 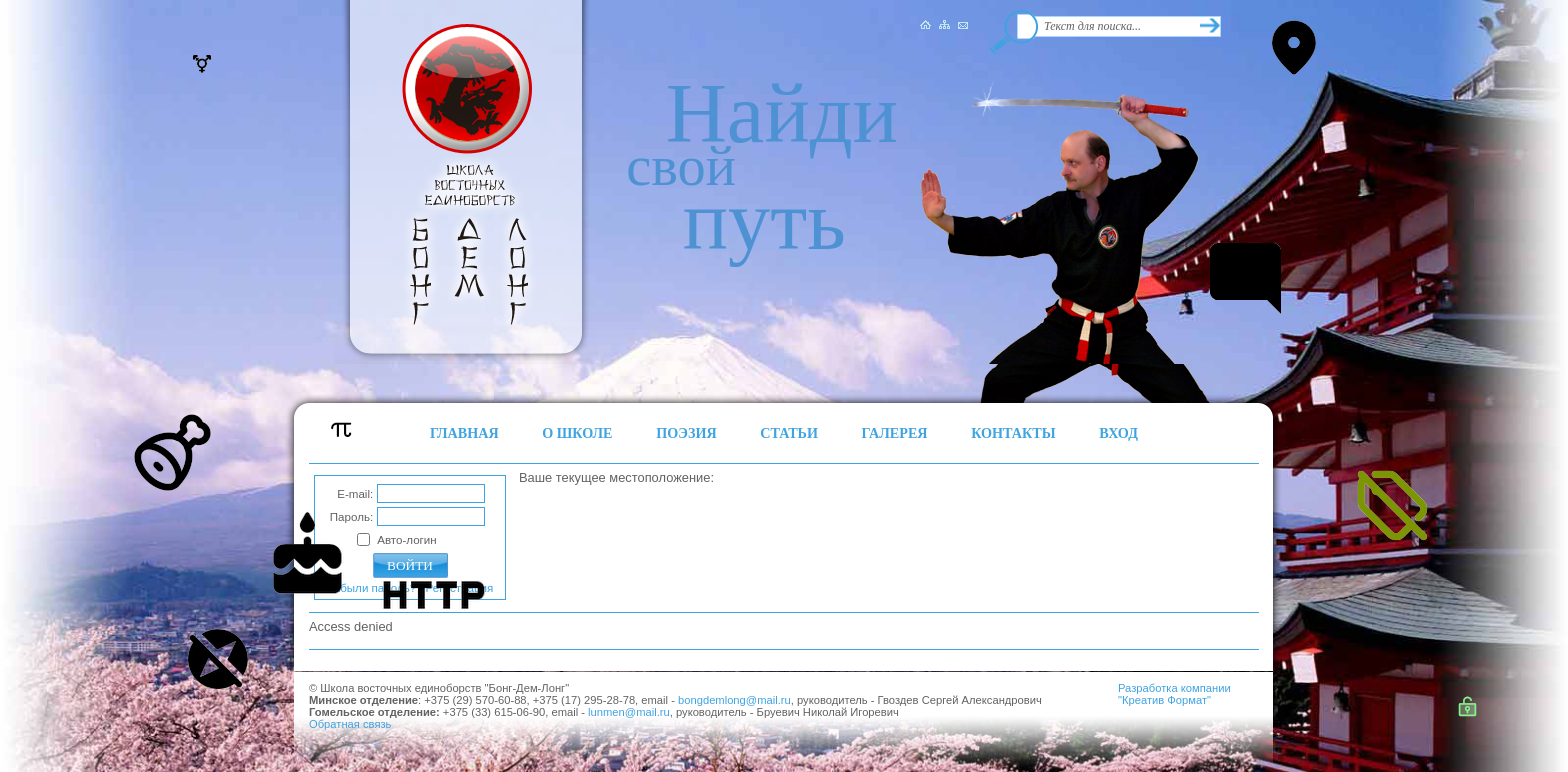 What do you see at coordinates (202, 64) in the screenshot?
I see `indicates transgender or gender-diverse identity` at bounding box center [202, 64].